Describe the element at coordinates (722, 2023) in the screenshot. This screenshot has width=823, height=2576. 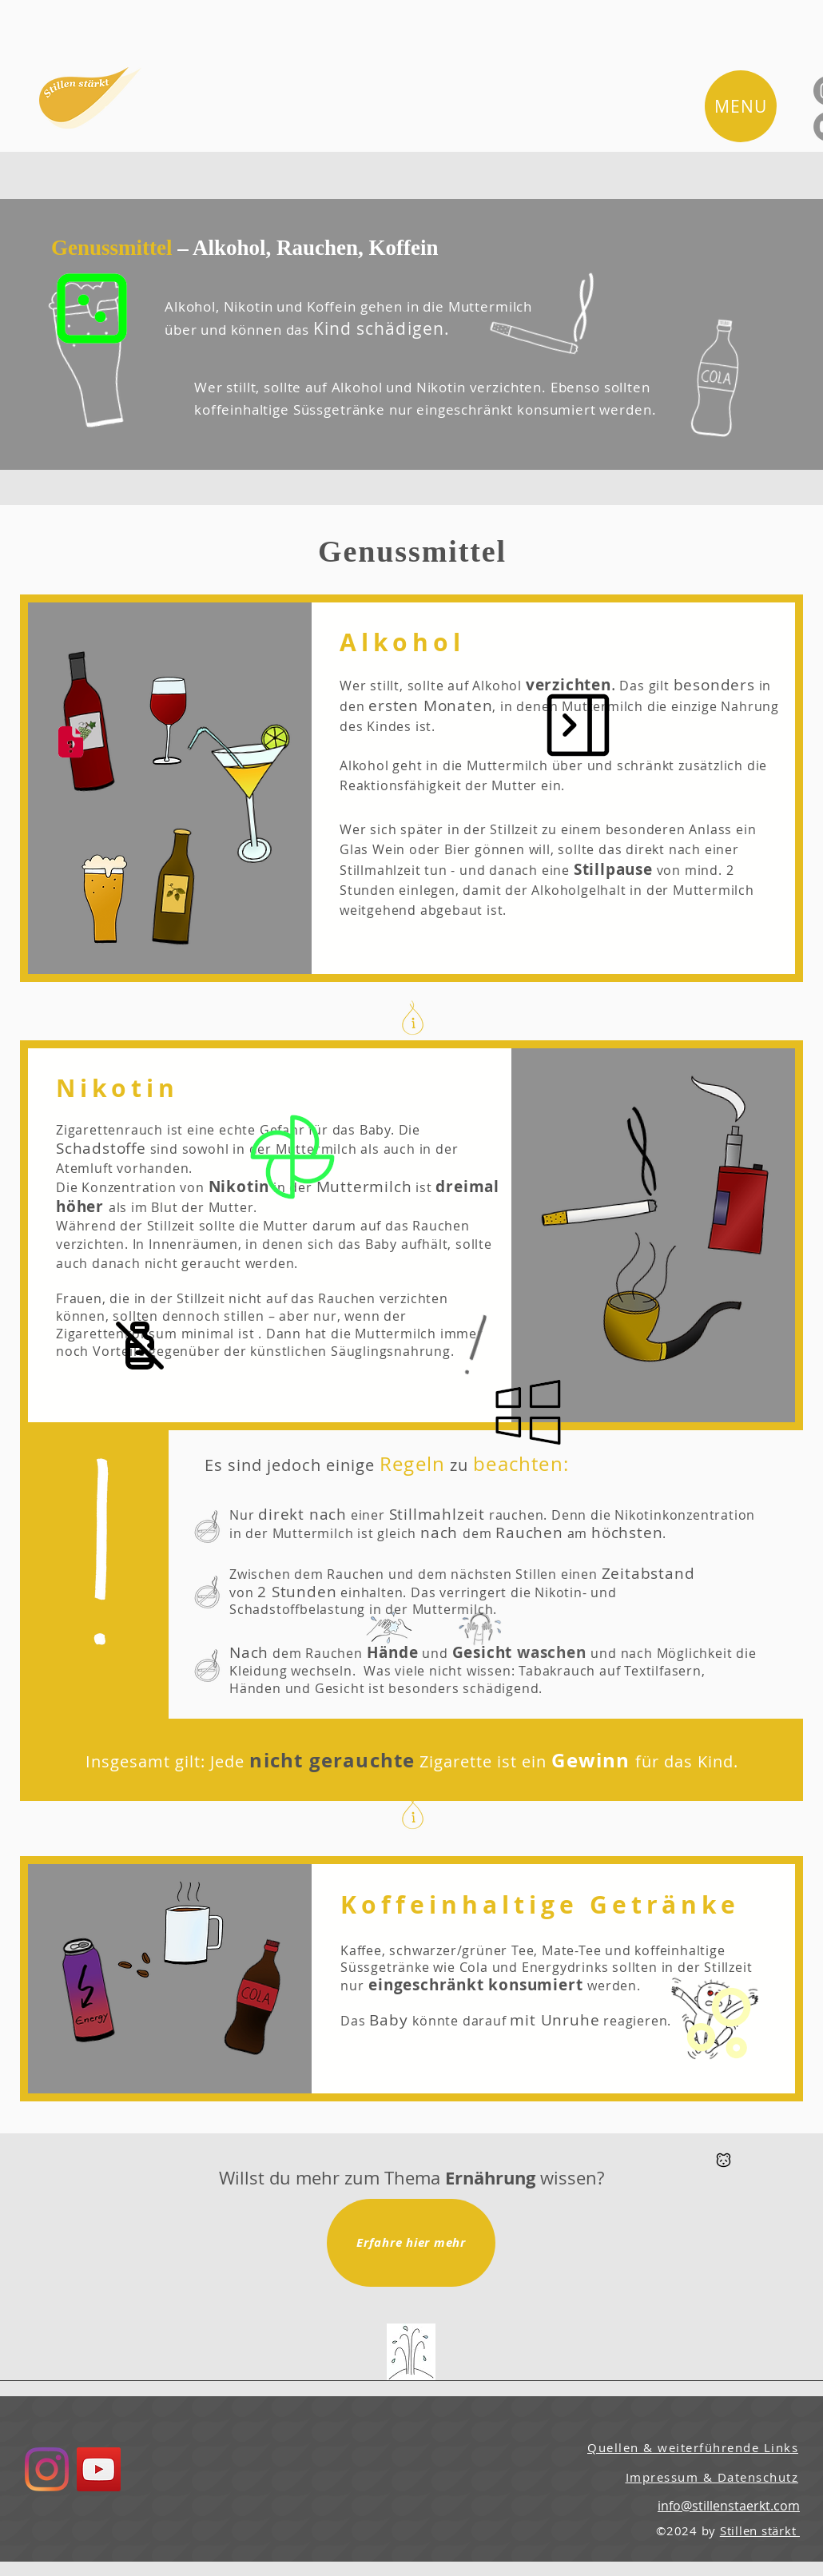
I see `view bubble chart data visualization` at that location.